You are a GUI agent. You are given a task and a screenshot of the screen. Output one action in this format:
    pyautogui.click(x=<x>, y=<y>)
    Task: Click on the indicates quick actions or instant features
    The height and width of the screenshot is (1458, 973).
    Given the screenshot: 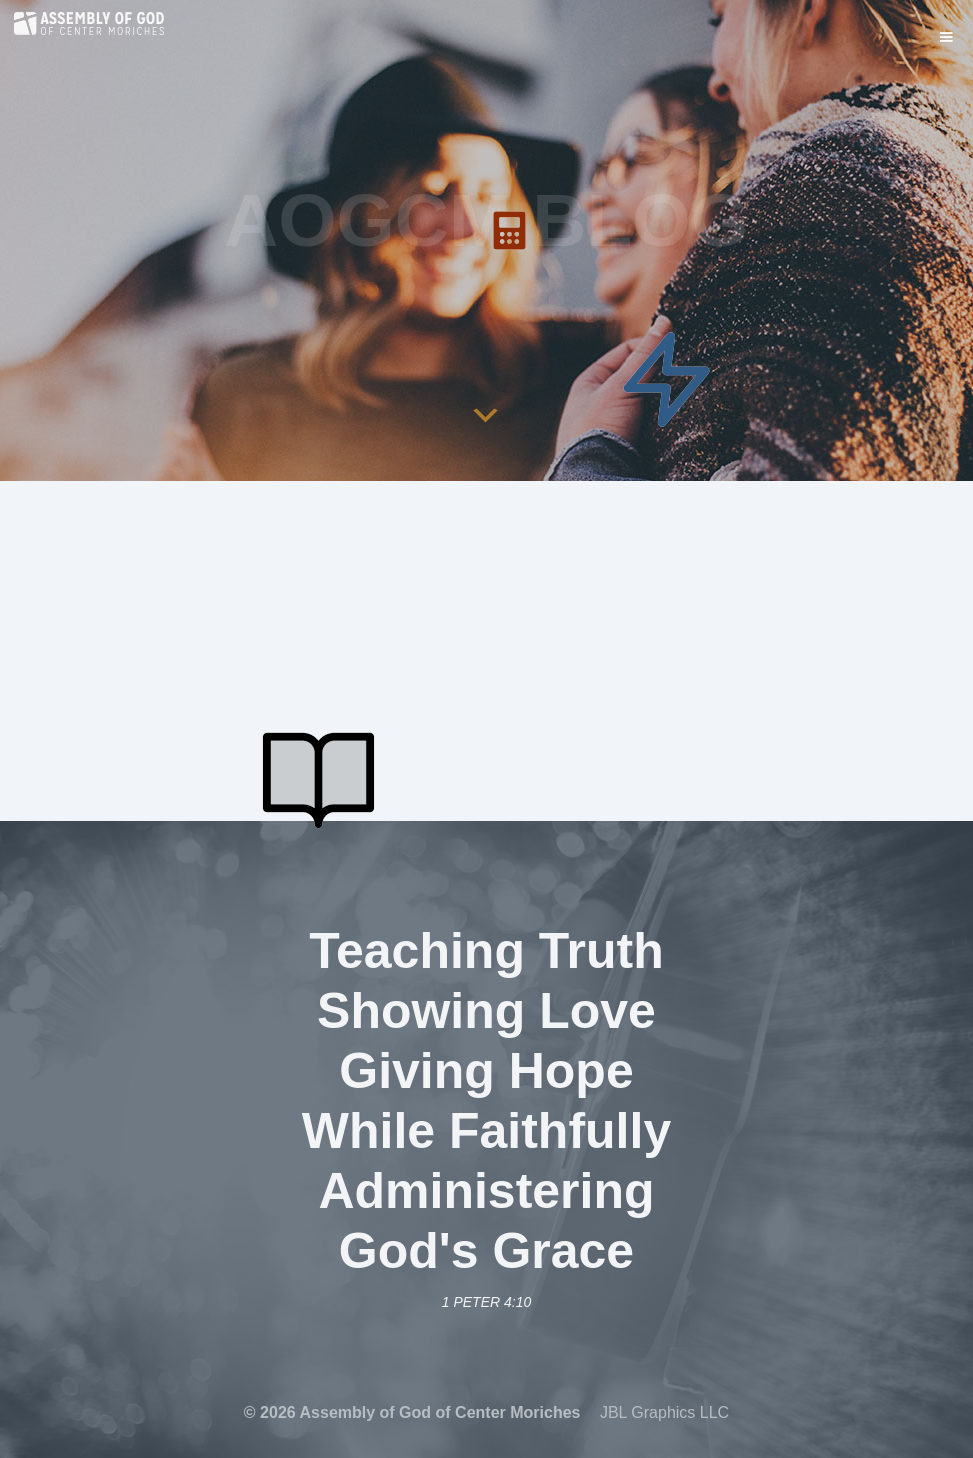 What is the action you would take?
    pyautogui.click(x=666, y=379)
    